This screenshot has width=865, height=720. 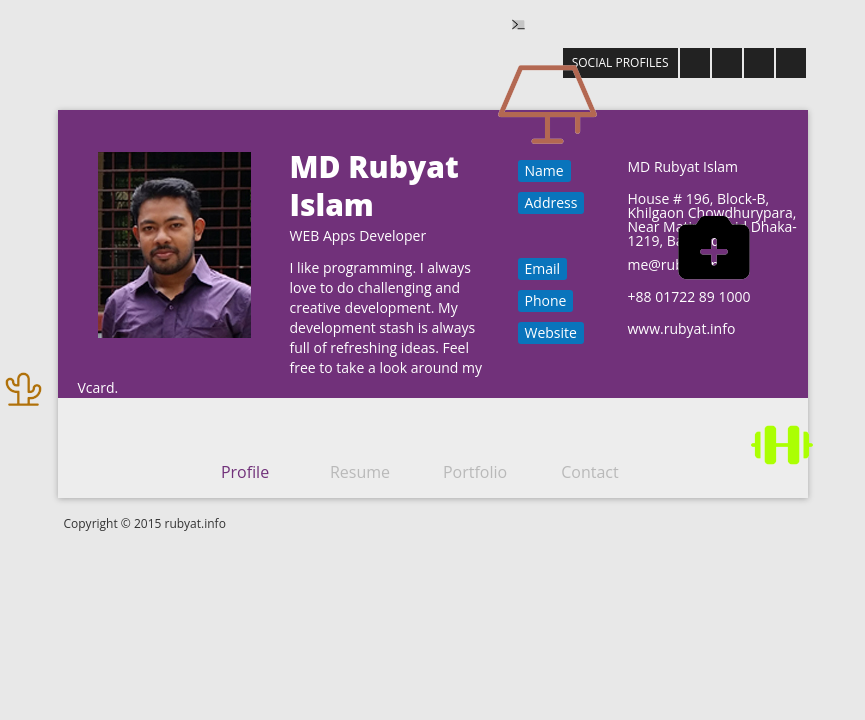 What do you see at coordinates (23, 390) in the screenshot?
I see `indicates desert or arid climate theme` at bounding box center [23, 390].